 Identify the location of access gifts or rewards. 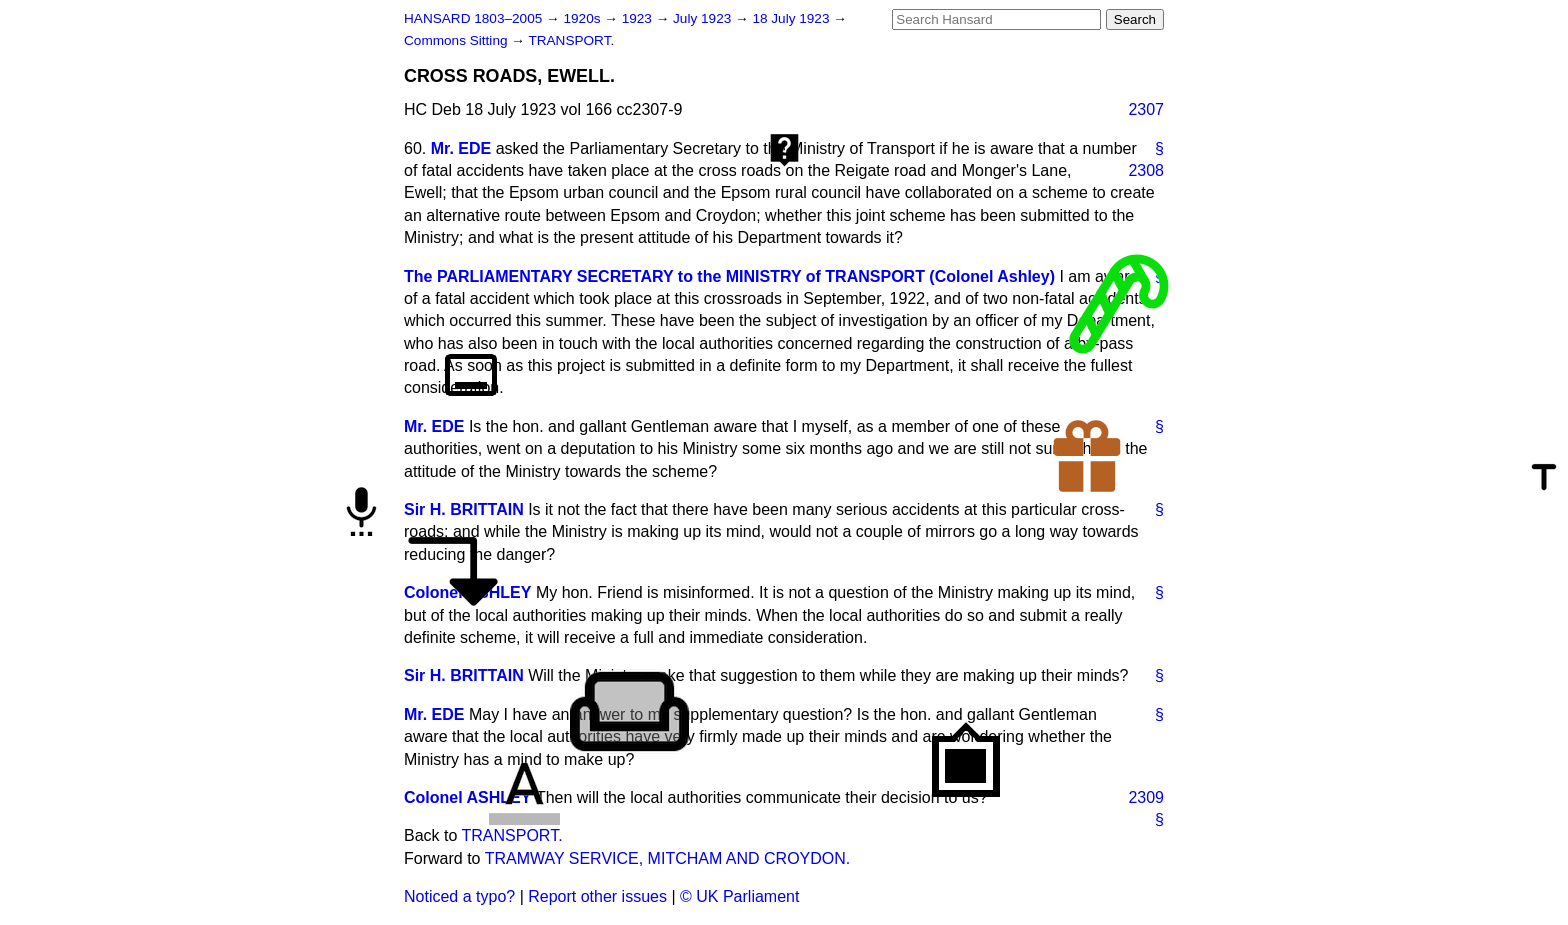
(1087, 456).